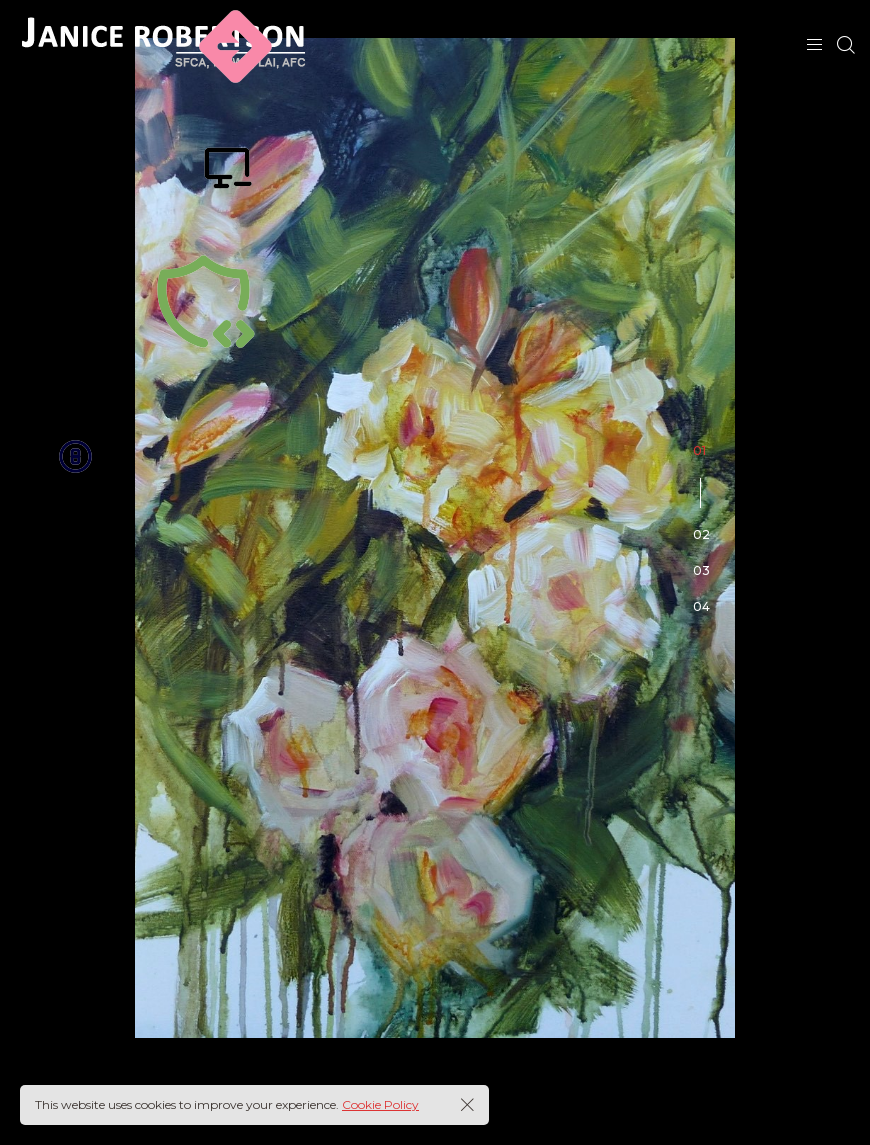 This screenshot has height=1145, width=870. I want to click on remove a desktop device from your account, so click(227, 168).